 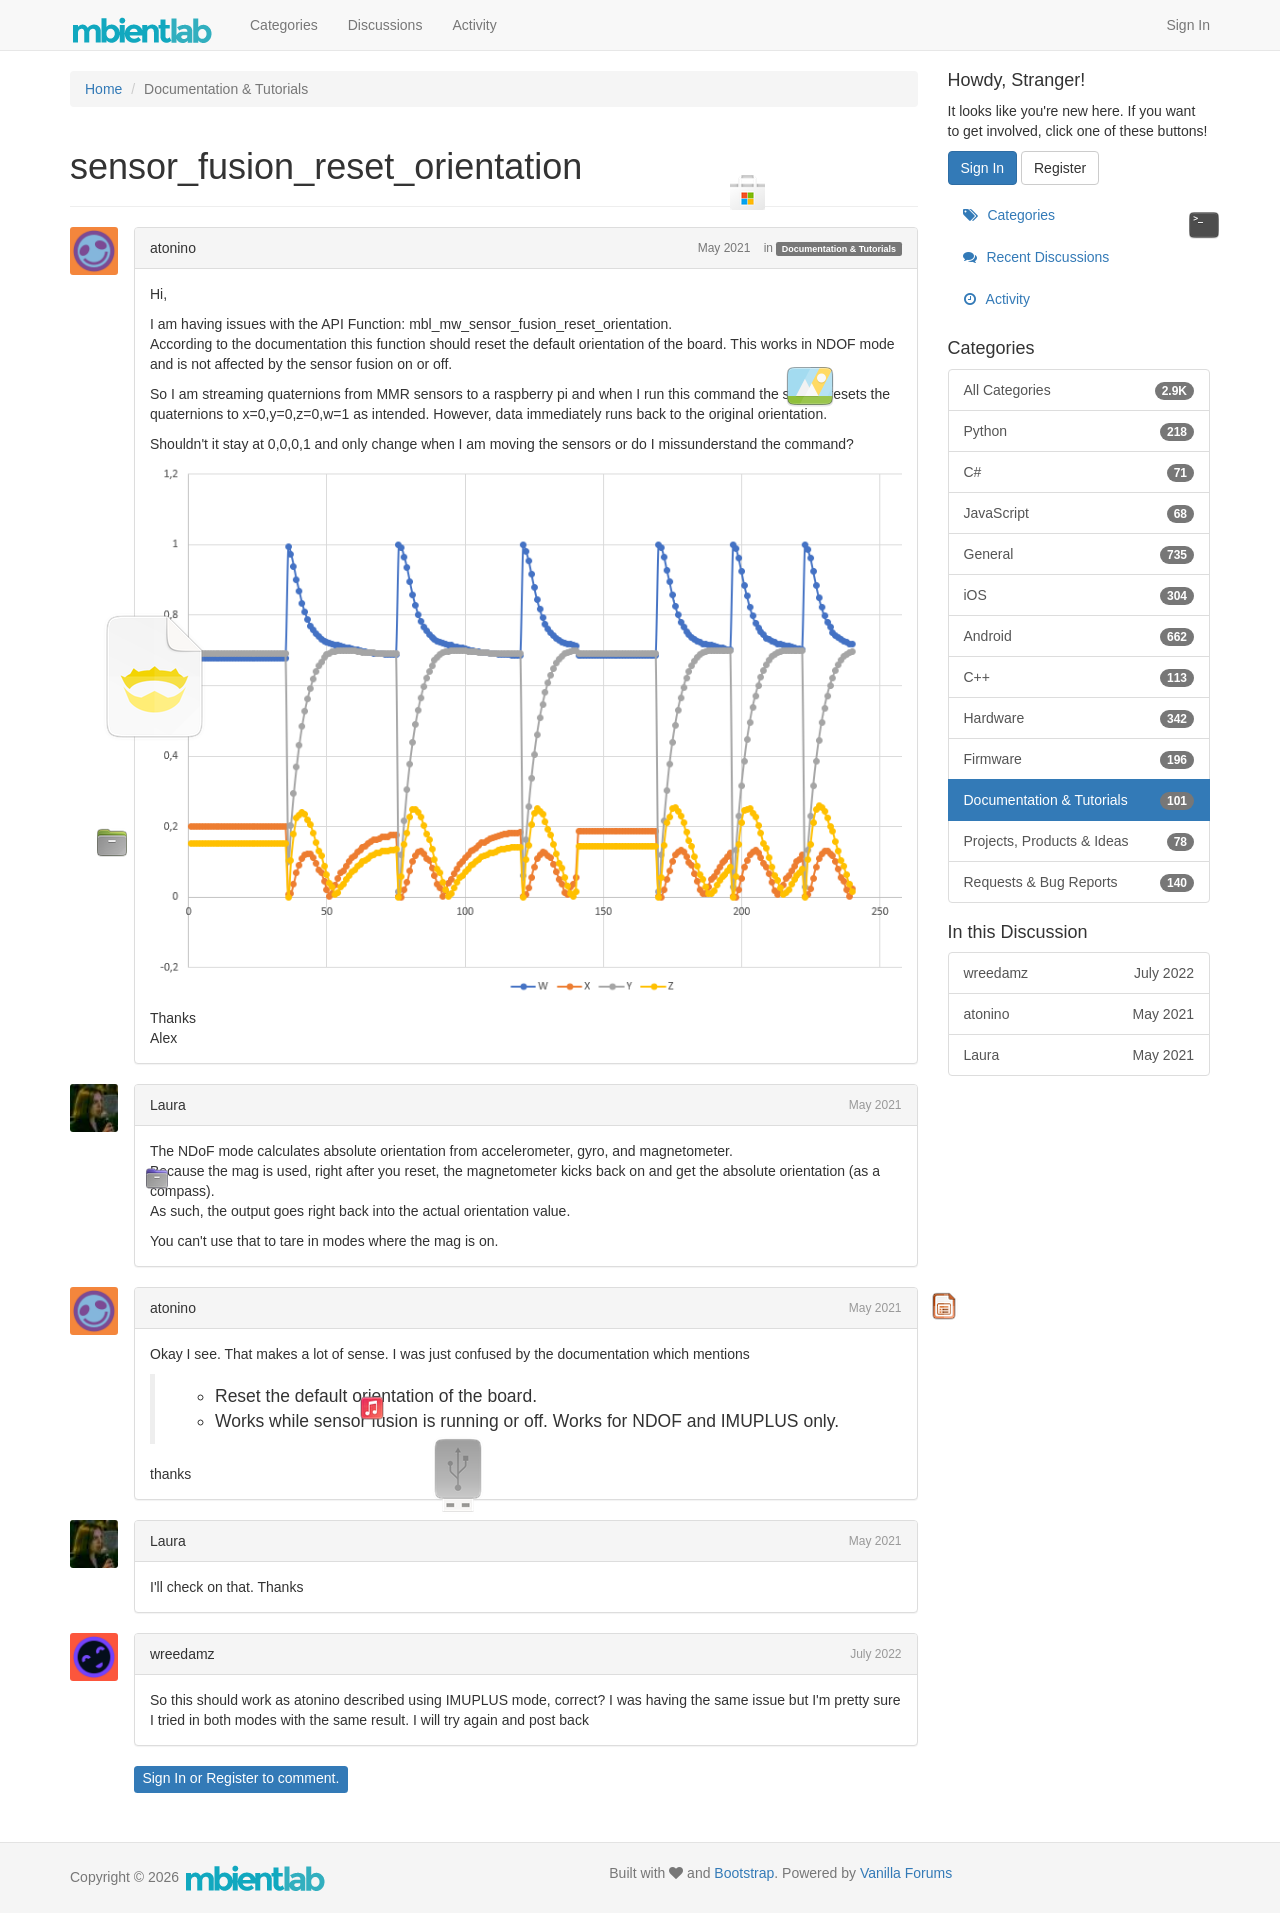 I want to click on removable USB storage device, so click(x=458, y=1475).